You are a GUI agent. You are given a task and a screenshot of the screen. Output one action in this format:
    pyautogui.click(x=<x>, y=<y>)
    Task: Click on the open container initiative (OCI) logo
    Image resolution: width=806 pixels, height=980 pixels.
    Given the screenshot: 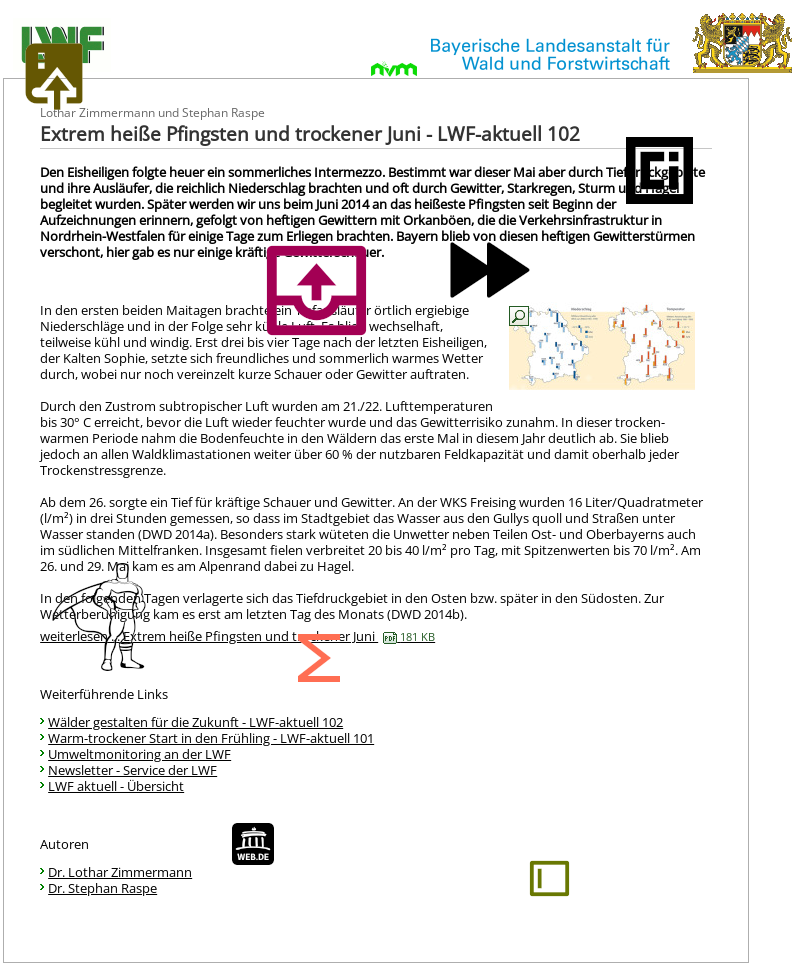 What is the action you would take?
    pyautogui.click(x=659, y=170)
    